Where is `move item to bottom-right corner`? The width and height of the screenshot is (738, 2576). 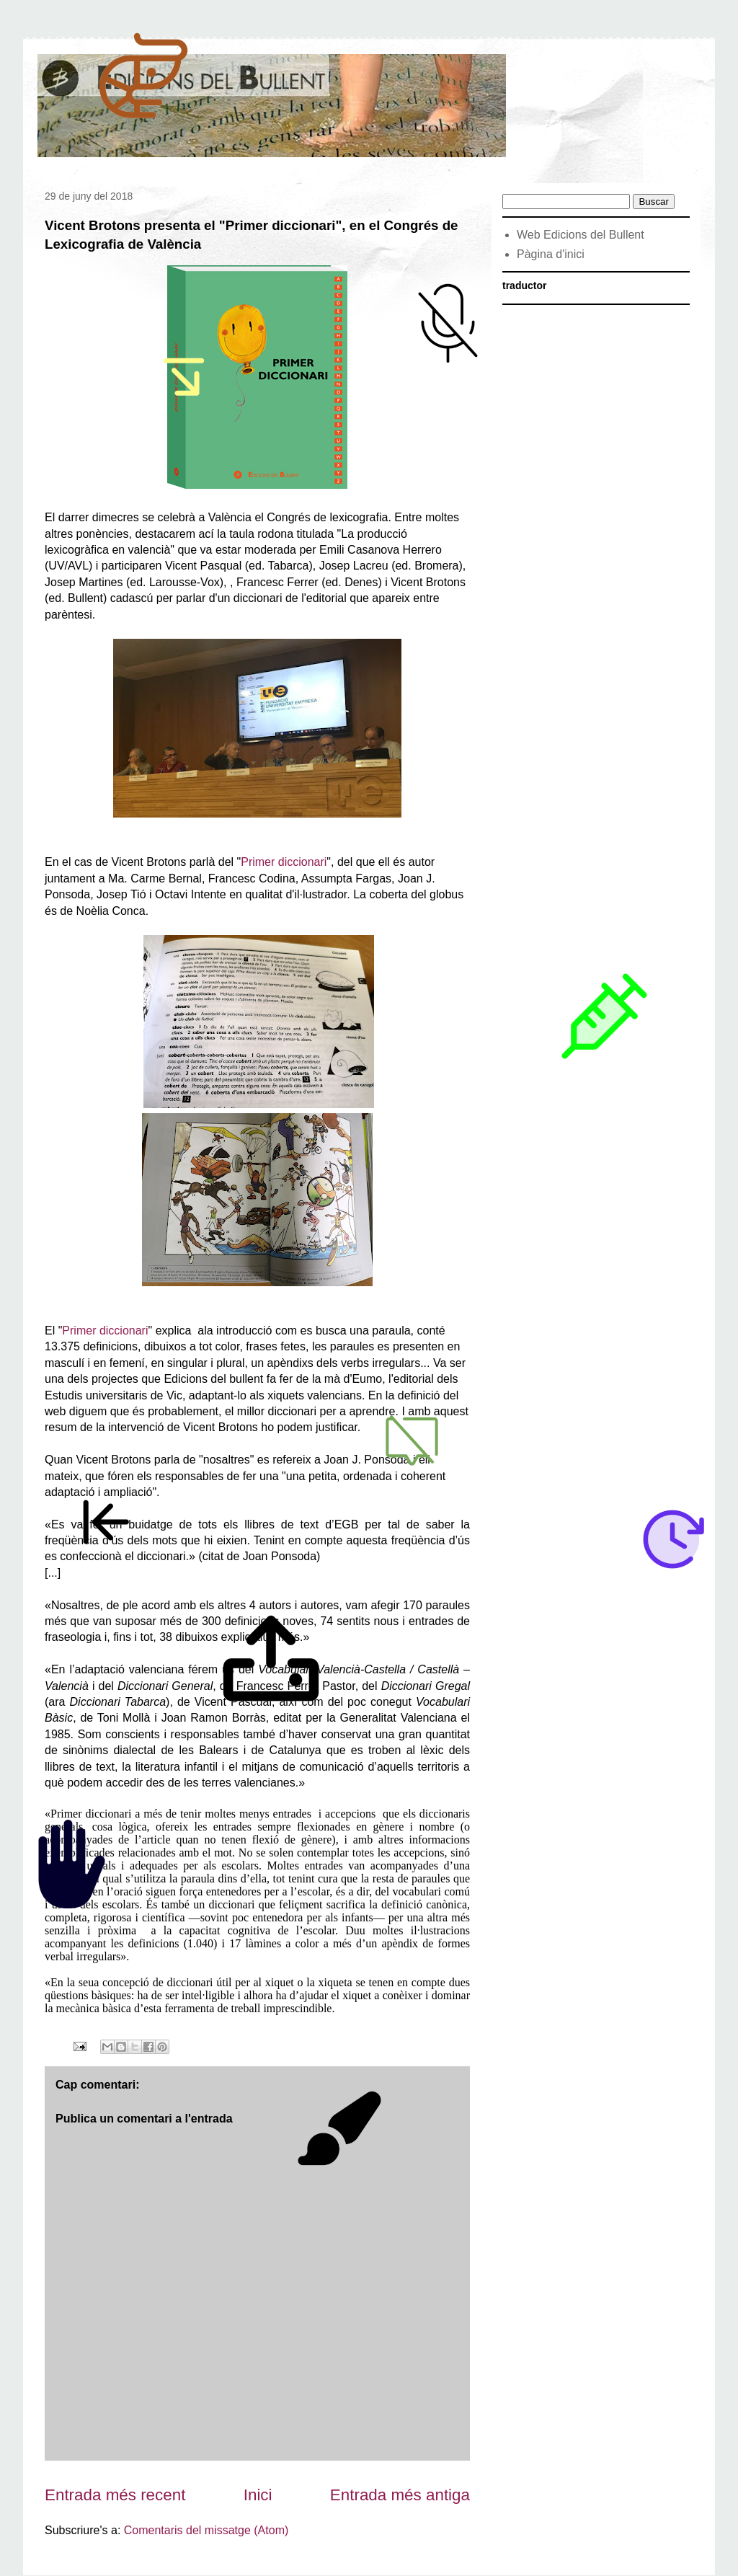
move item to bottom-right corner is located at coordinates (184, 379).